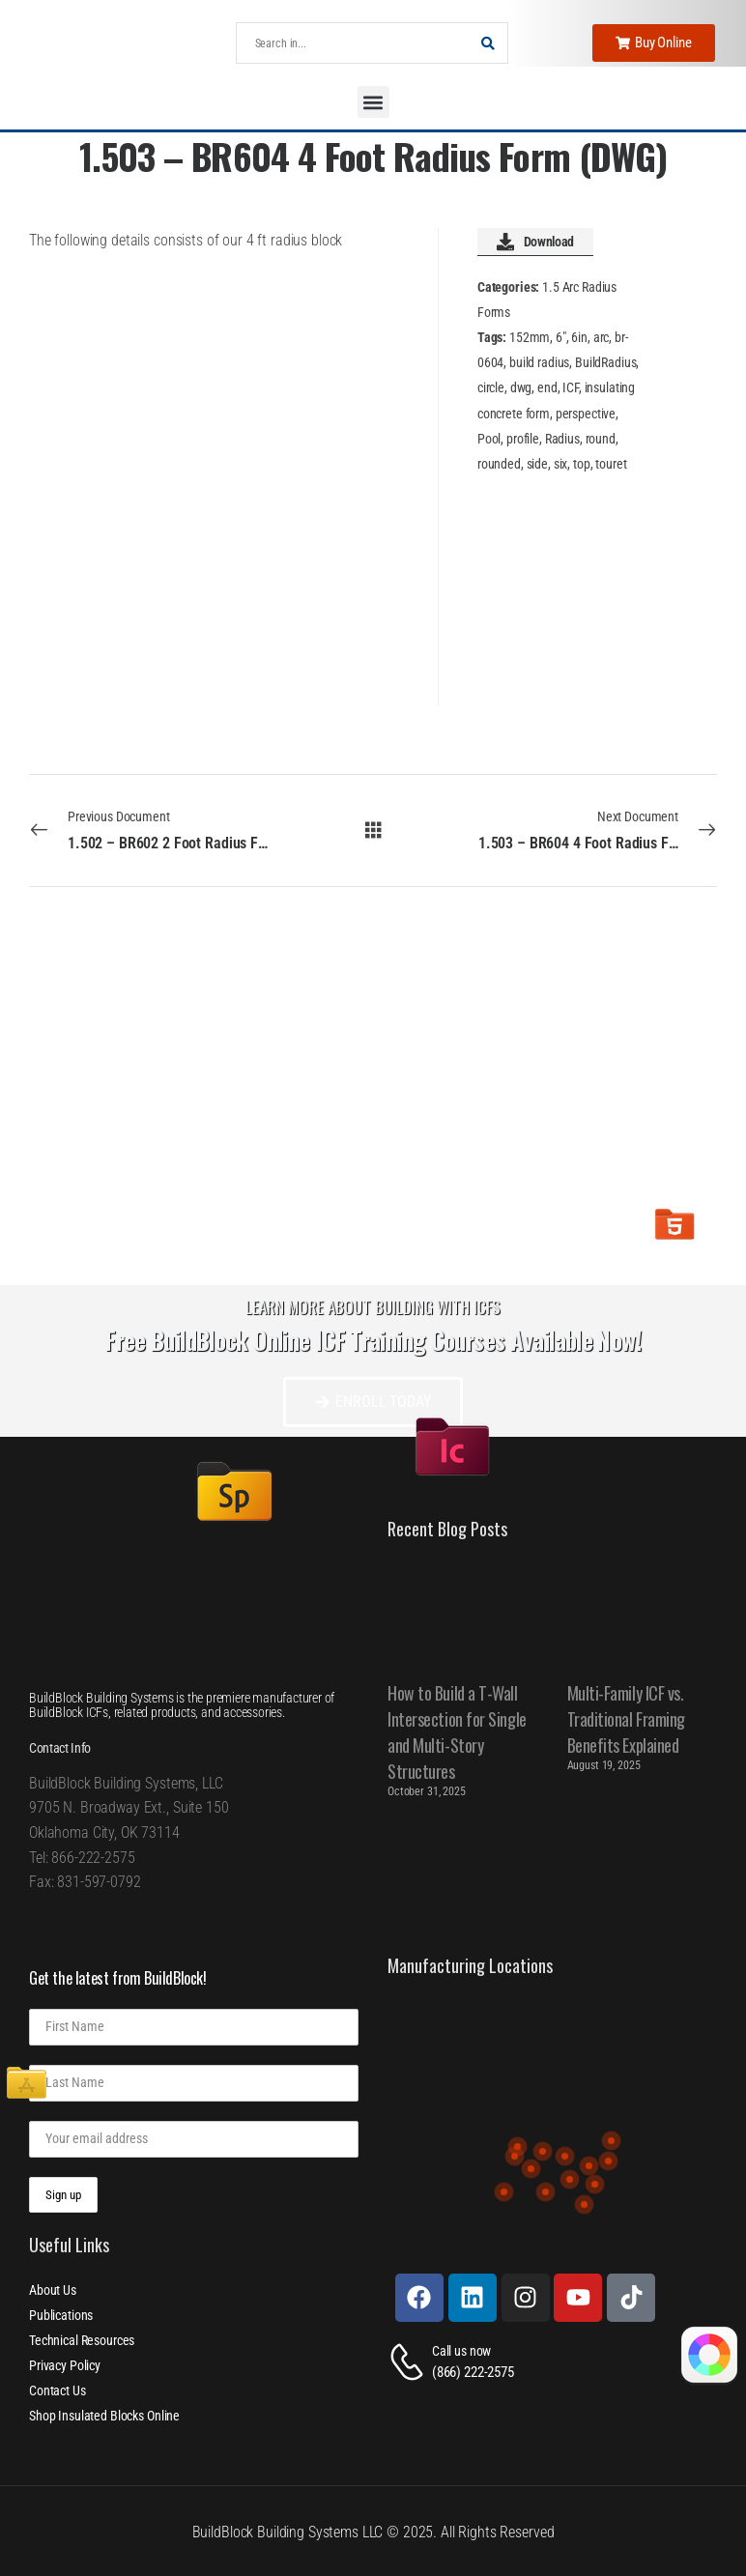 Image resolution: width=746 pixels, height=2576 pixels. Describe the element at coordinates (26, 2082) in the screenshot. I see `open templates folder` at that location.